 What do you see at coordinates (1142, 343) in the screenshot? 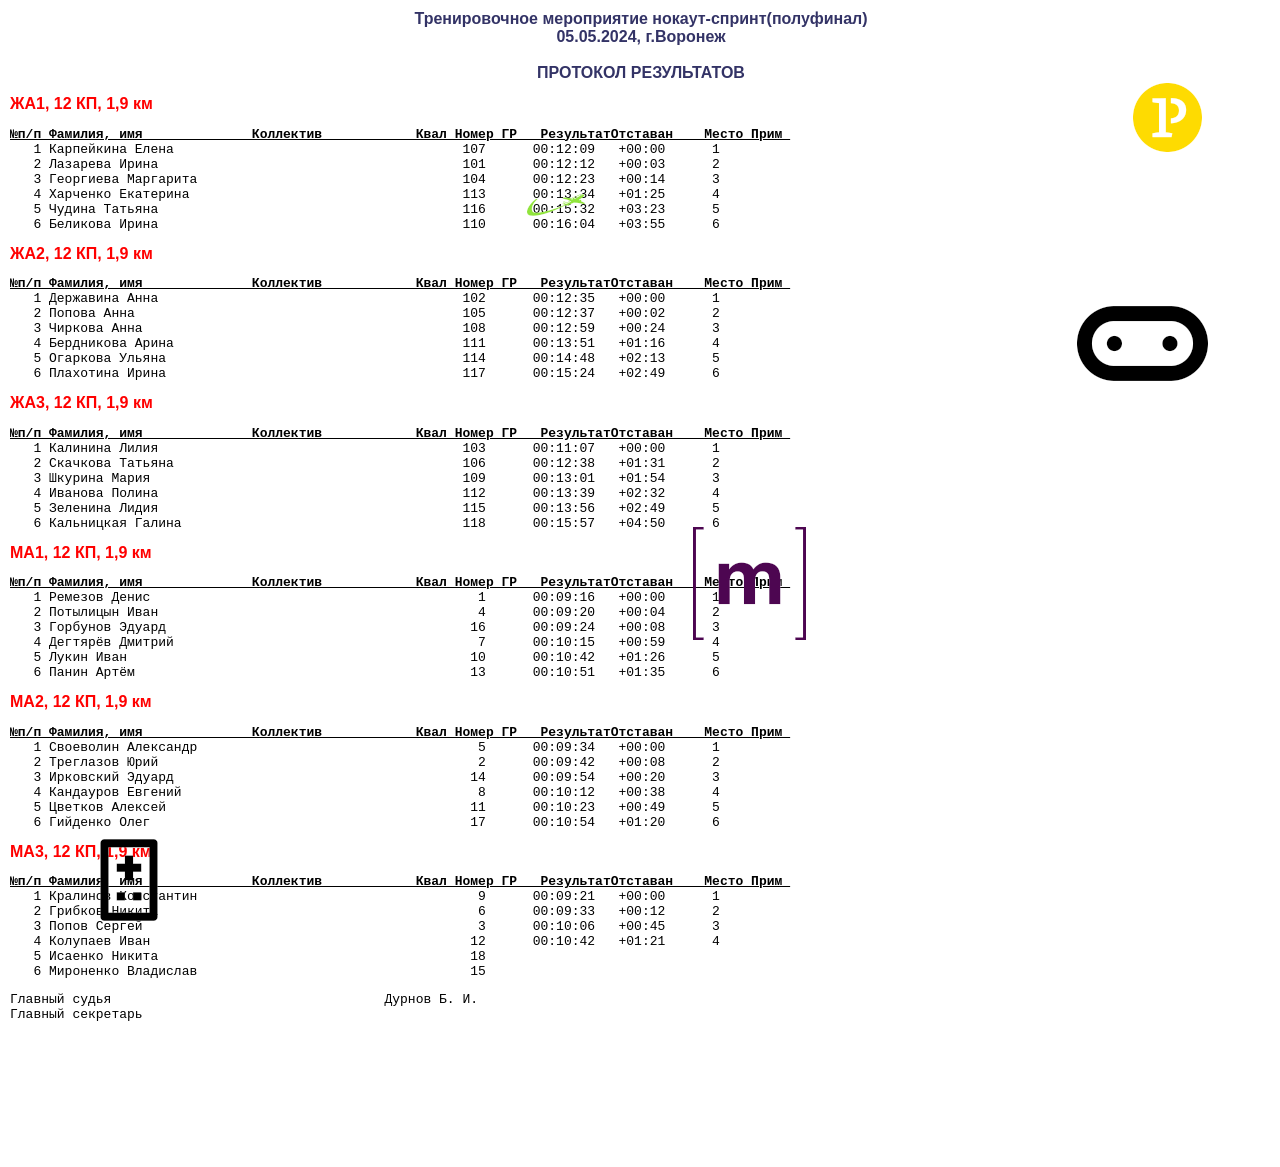
I see `micro:bit brand logo` at bounding box center [1142, 343].